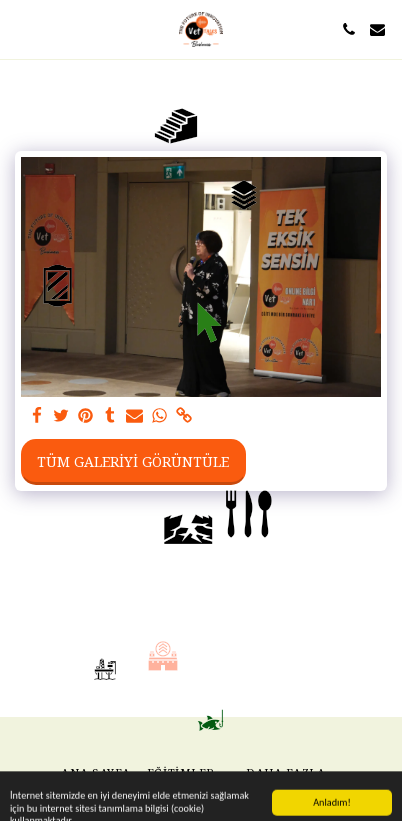  Describe the element at coordinates (176, 126) in the screenshot. I see `navigate between levels or floors` at that location.